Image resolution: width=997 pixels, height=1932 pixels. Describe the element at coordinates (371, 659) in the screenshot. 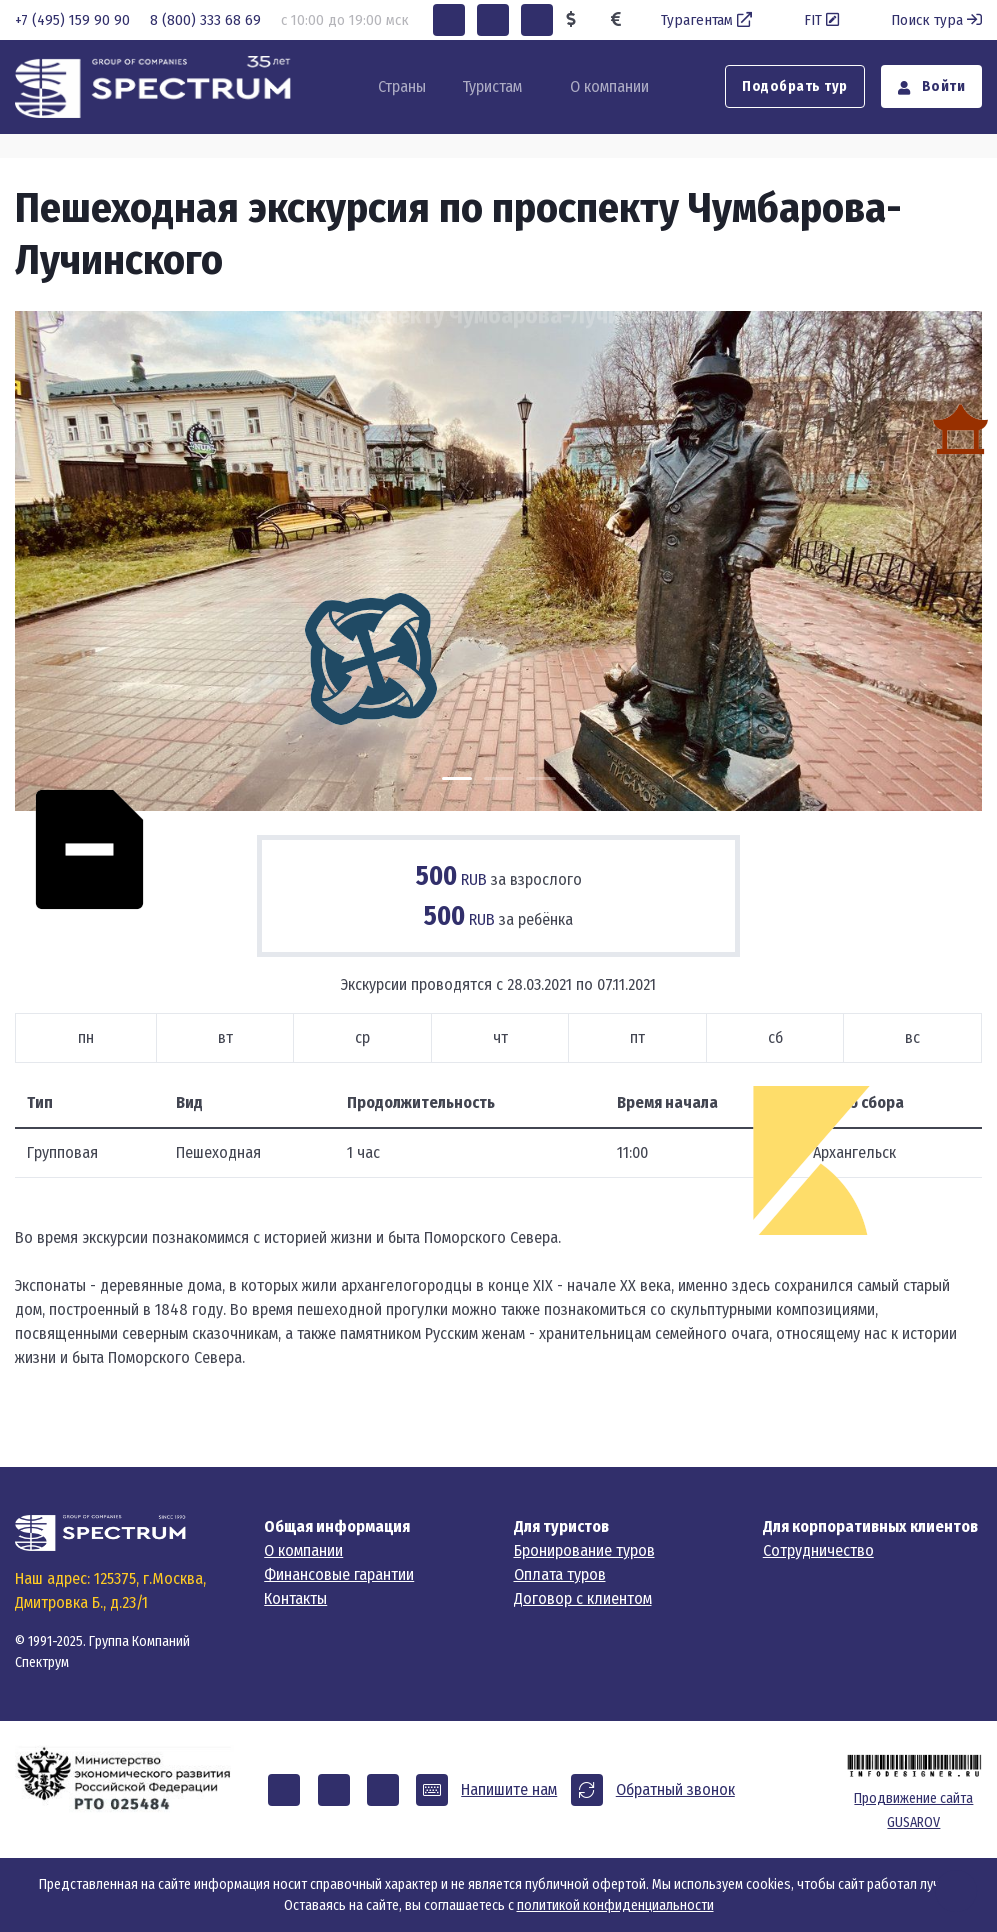

I see `visit Nexus Mods website` at that location.